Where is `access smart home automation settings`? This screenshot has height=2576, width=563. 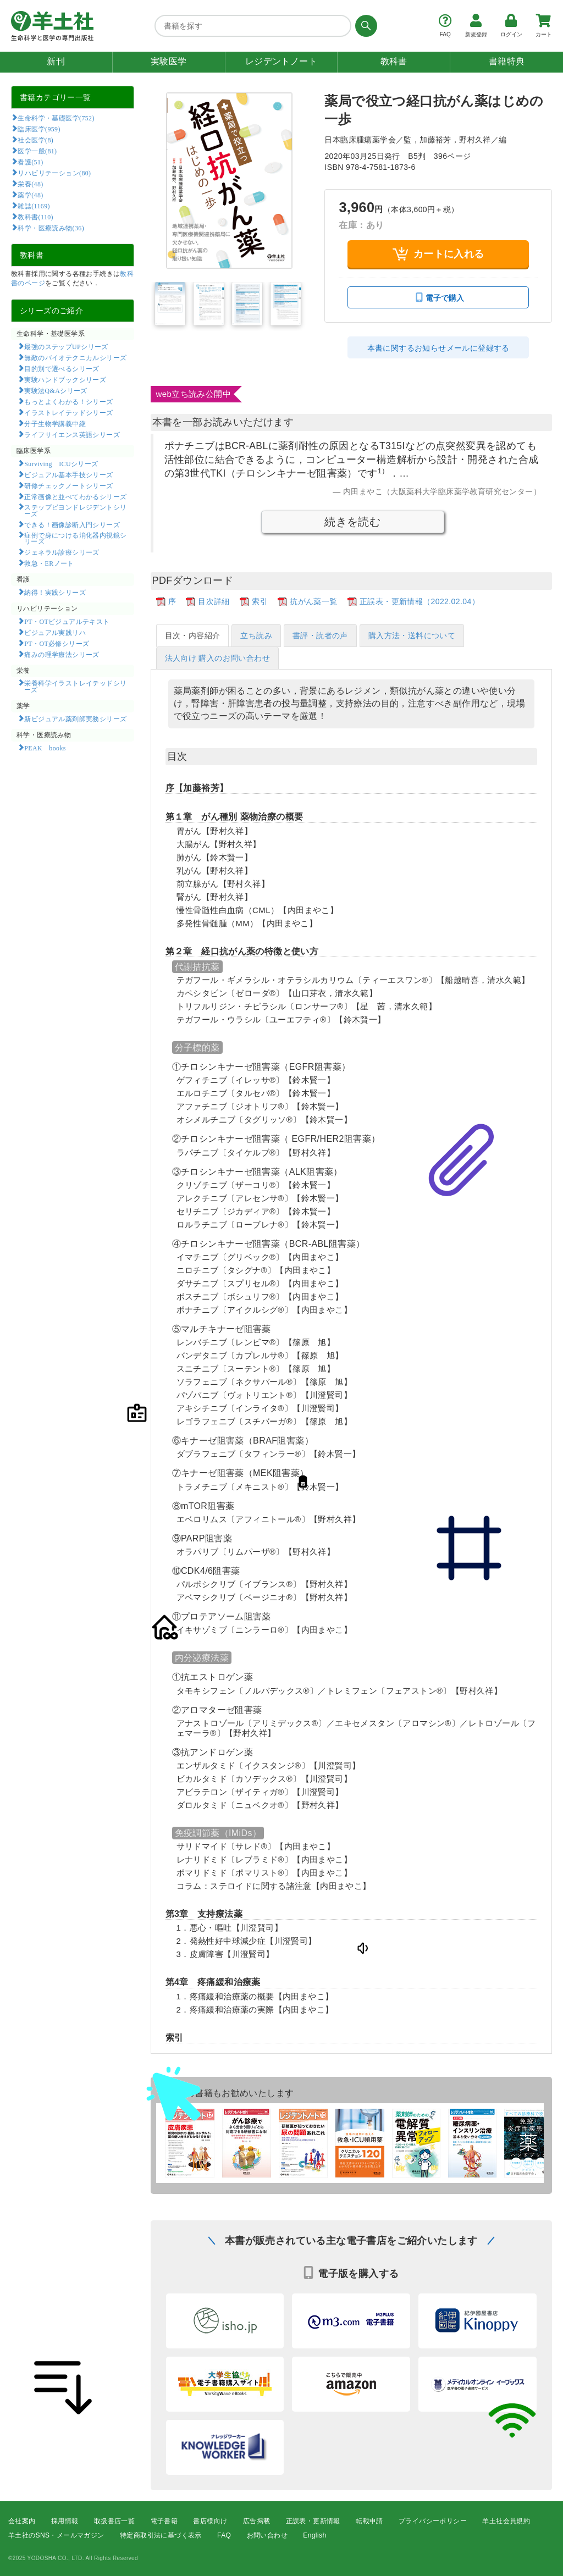
access smart home automation settings is located at coordinates (164, 1627).